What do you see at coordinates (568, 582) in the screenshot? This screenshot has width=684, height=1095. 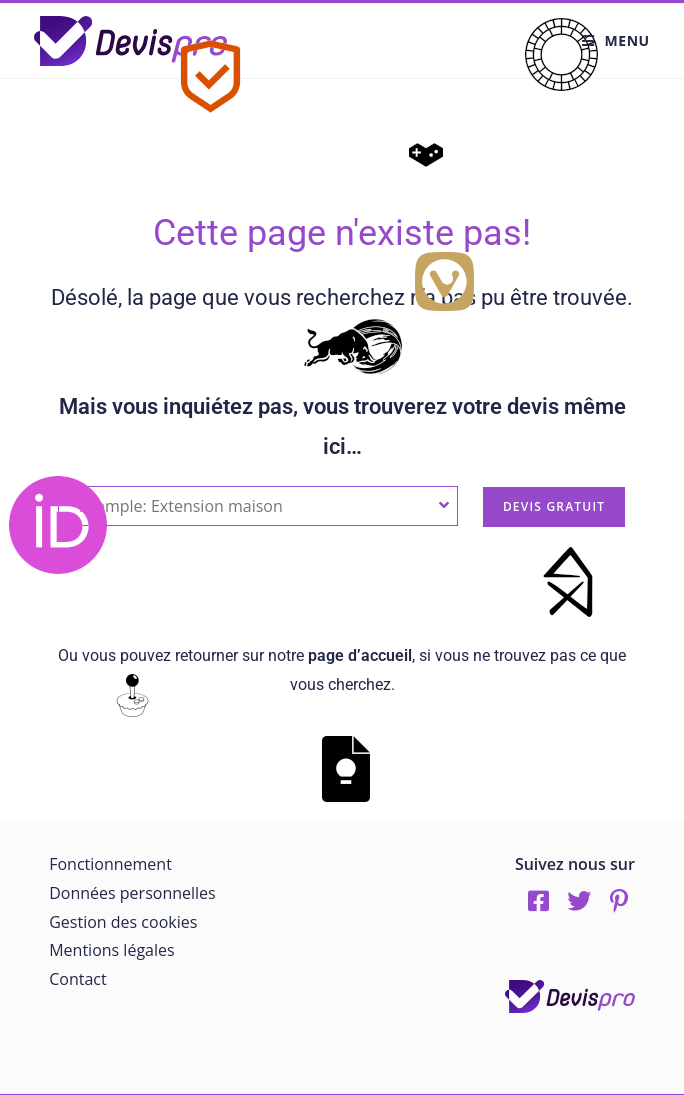 I see `open the Homify app` at bounding box center [568, 582].